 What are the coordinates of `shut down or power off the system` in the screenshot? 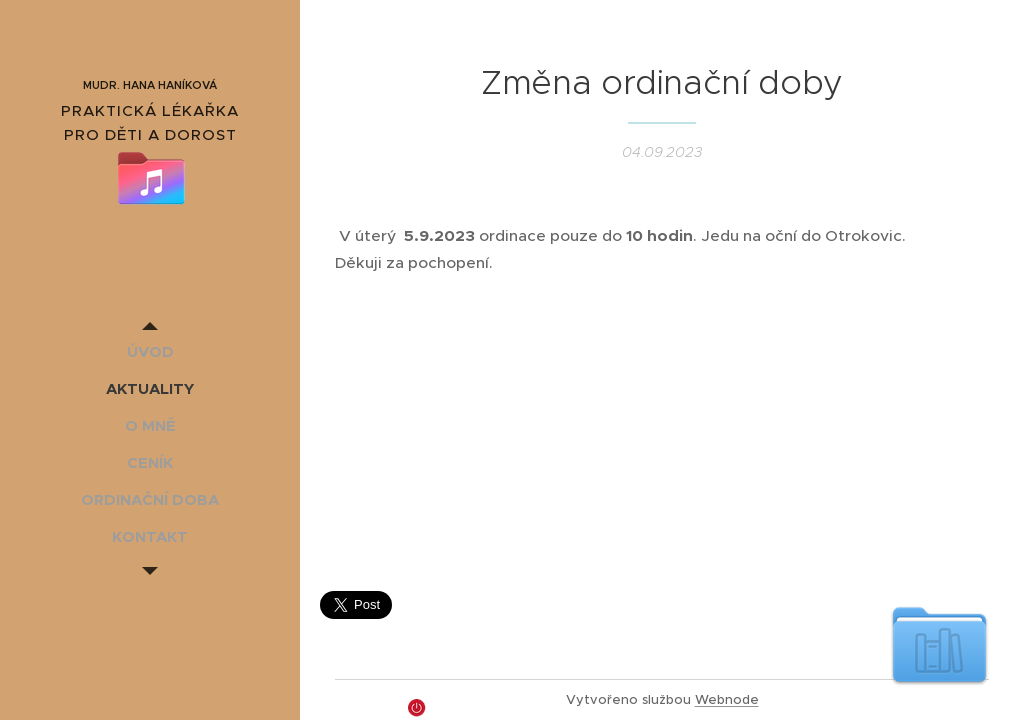 It's located at (417, 708).